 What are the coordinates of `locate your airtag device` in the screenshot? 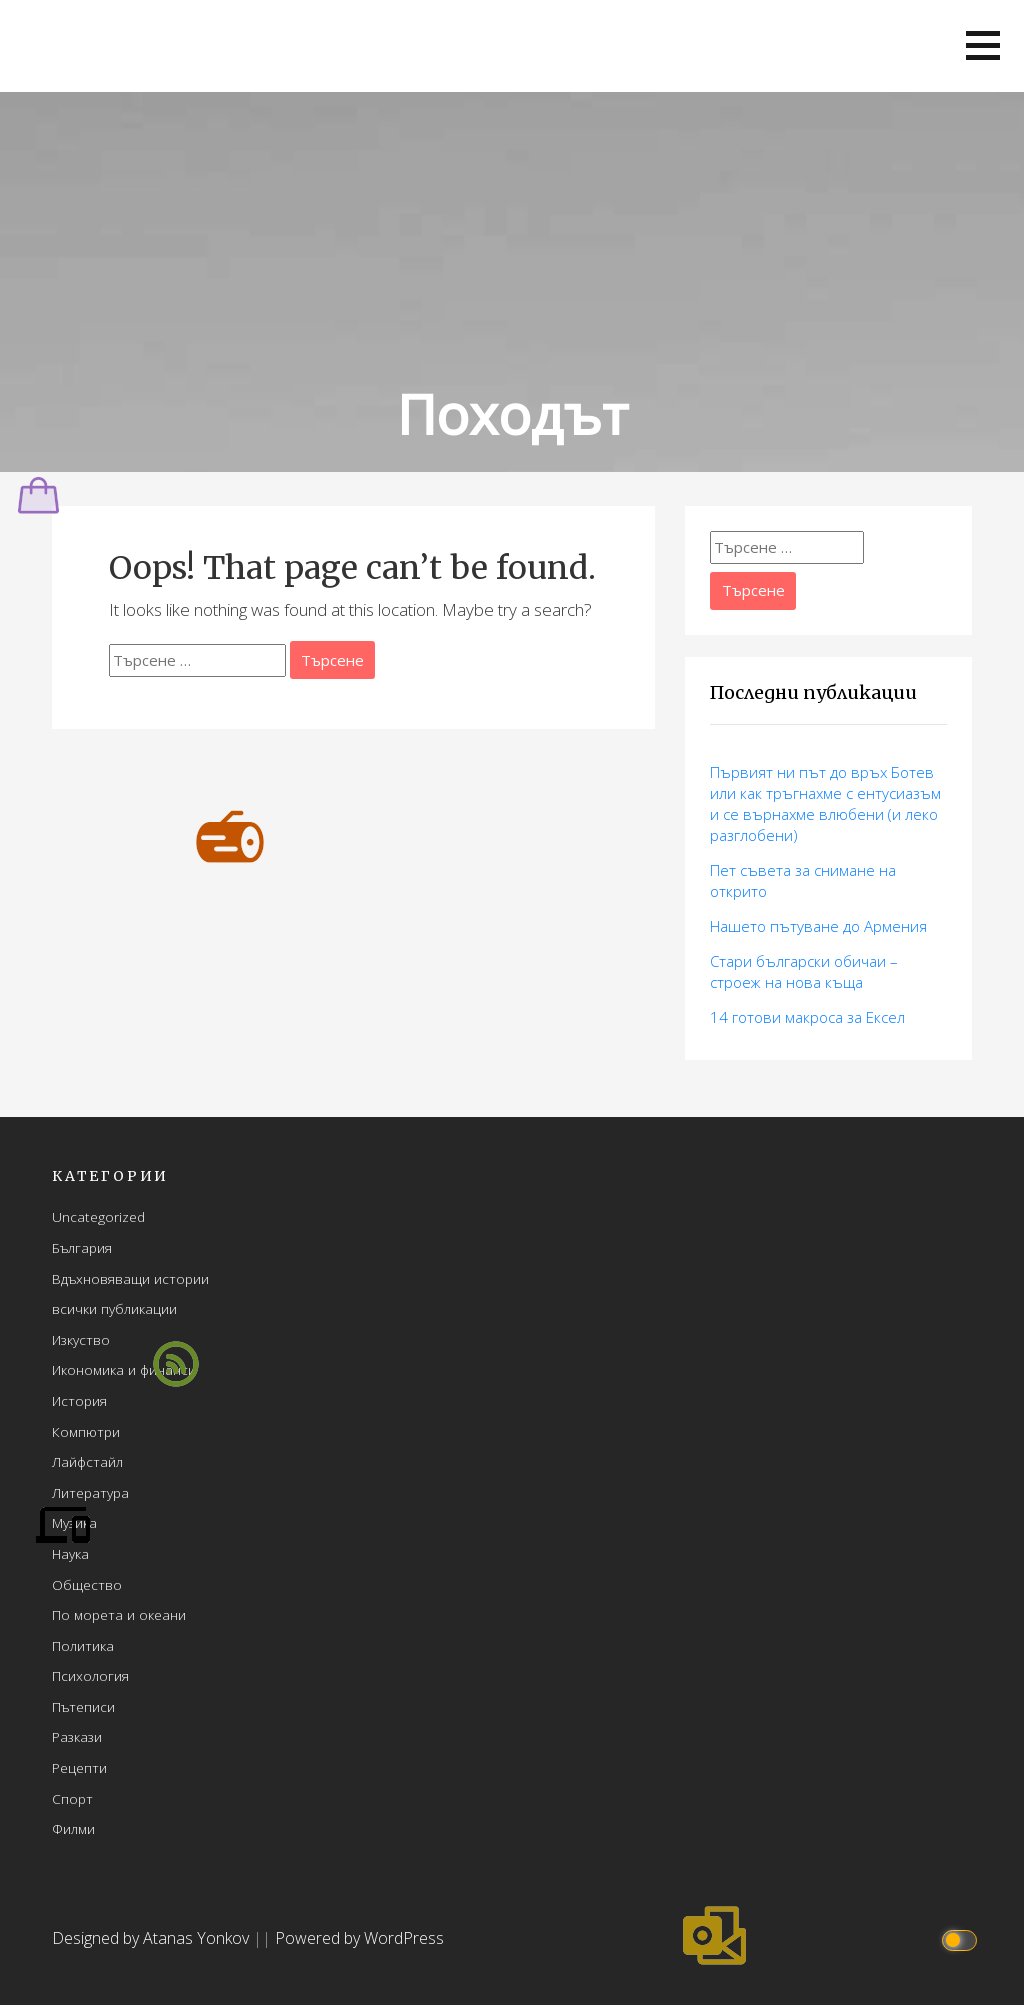 It's located at (176, 1364).